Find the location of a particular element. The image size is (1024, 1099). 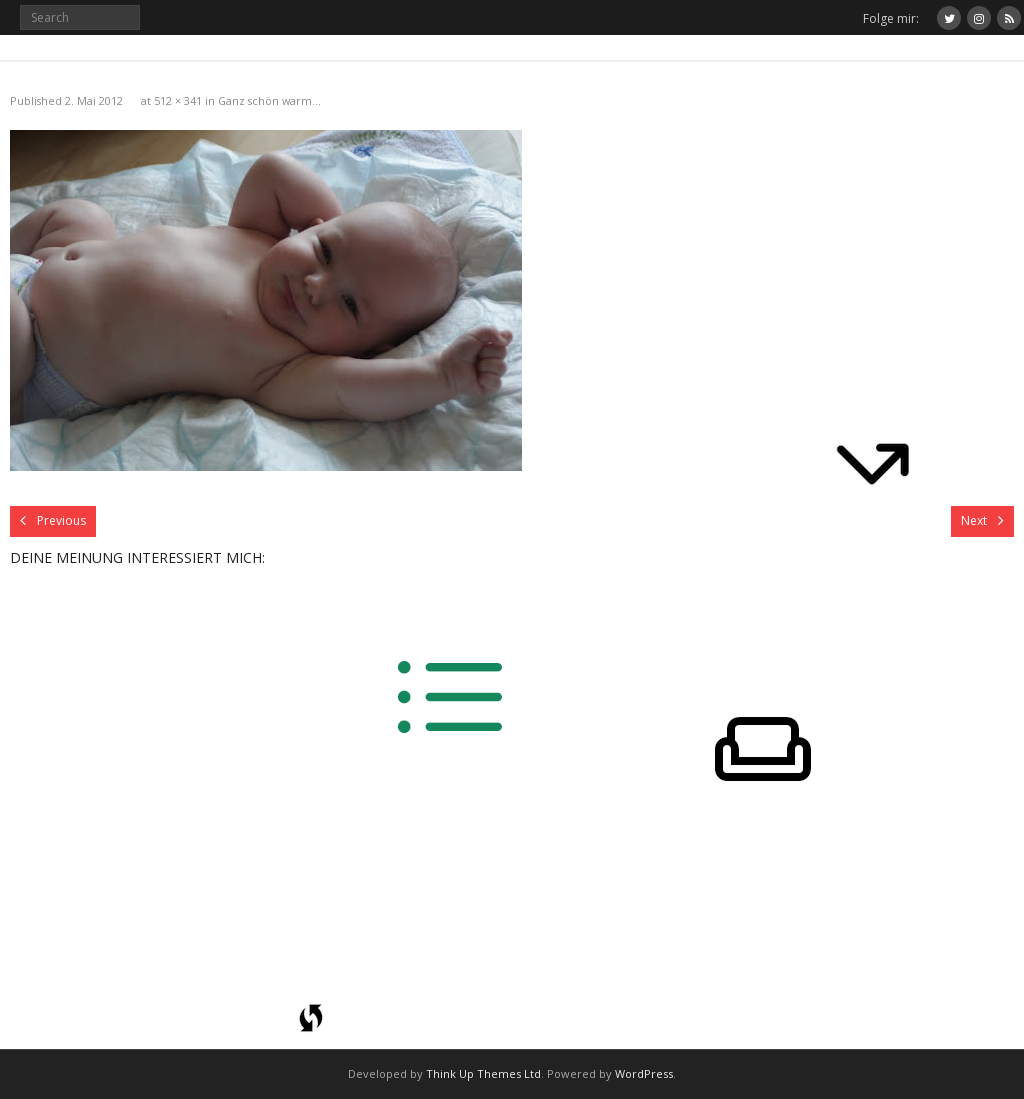

initiate wifi protected setup (WPS) connection is located at coordinates (311, 1018).